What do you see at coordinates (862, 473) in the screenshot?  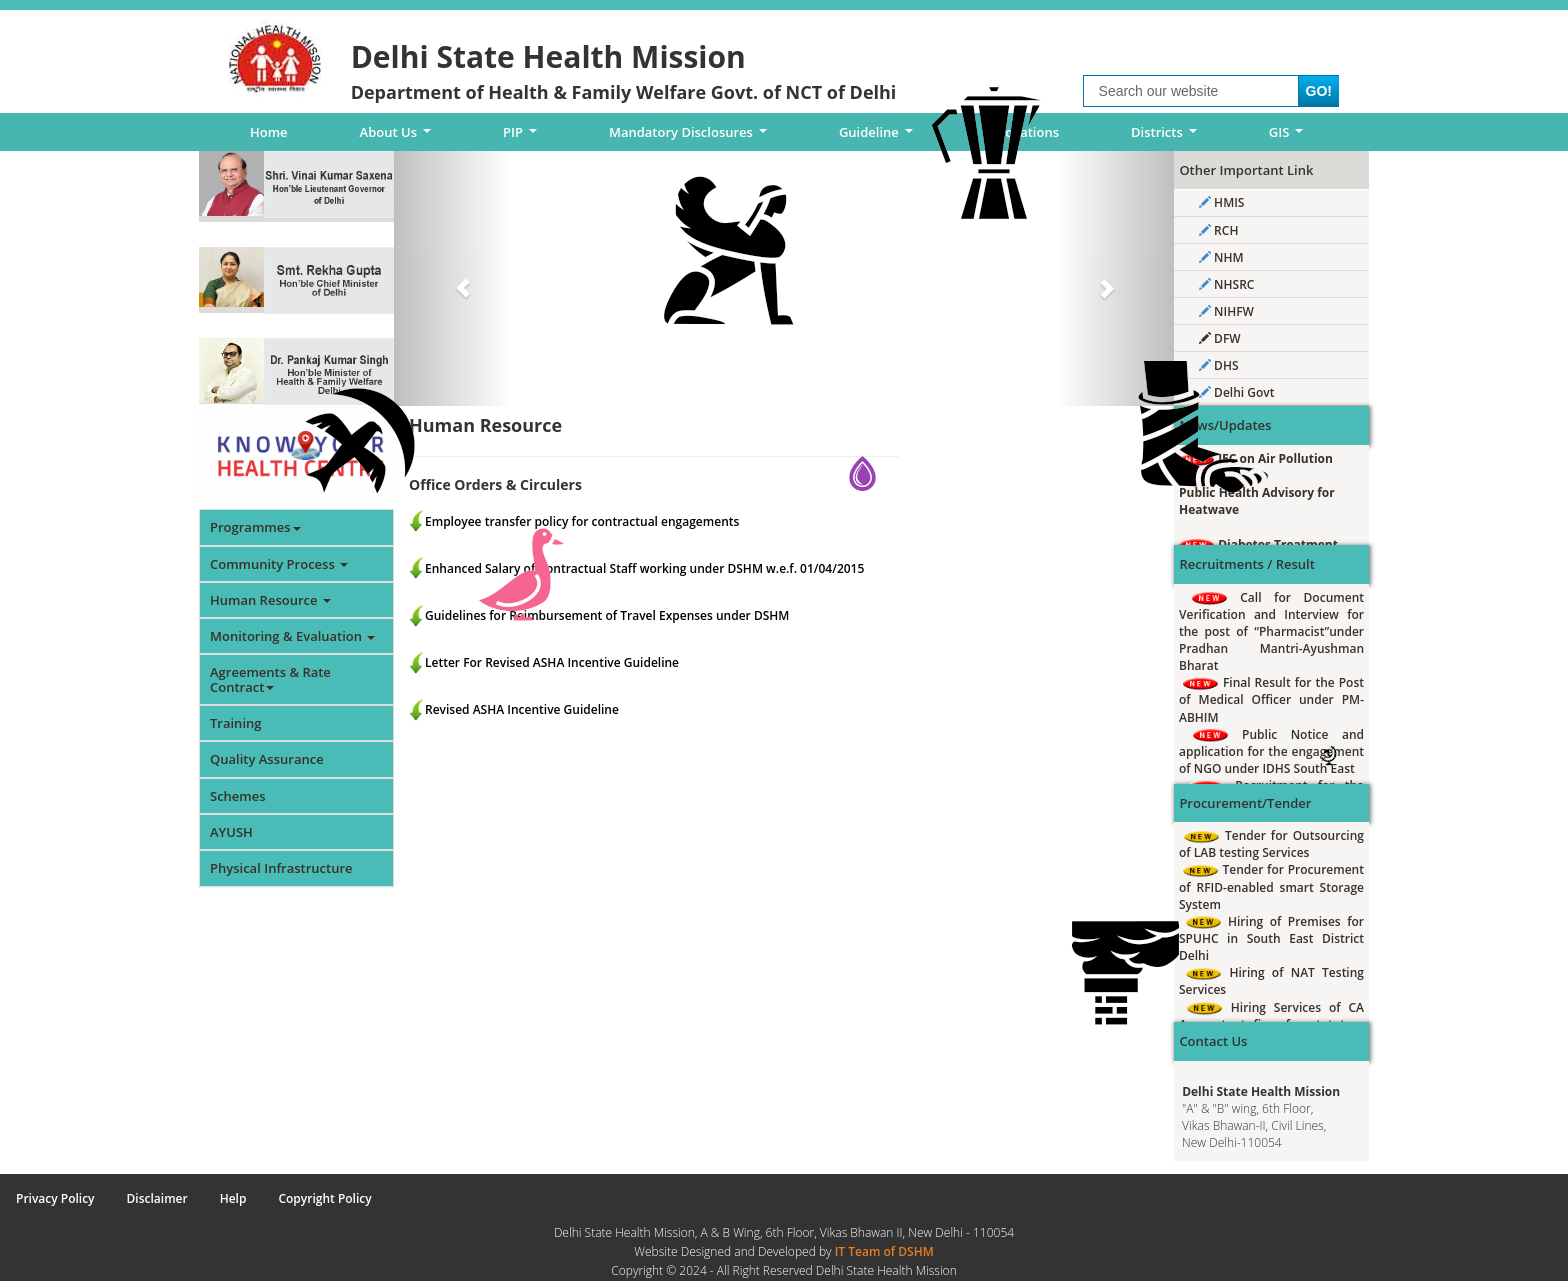 I see `indicates a topaz gem or jewel resource in-game` at bounding box center [862, 473].